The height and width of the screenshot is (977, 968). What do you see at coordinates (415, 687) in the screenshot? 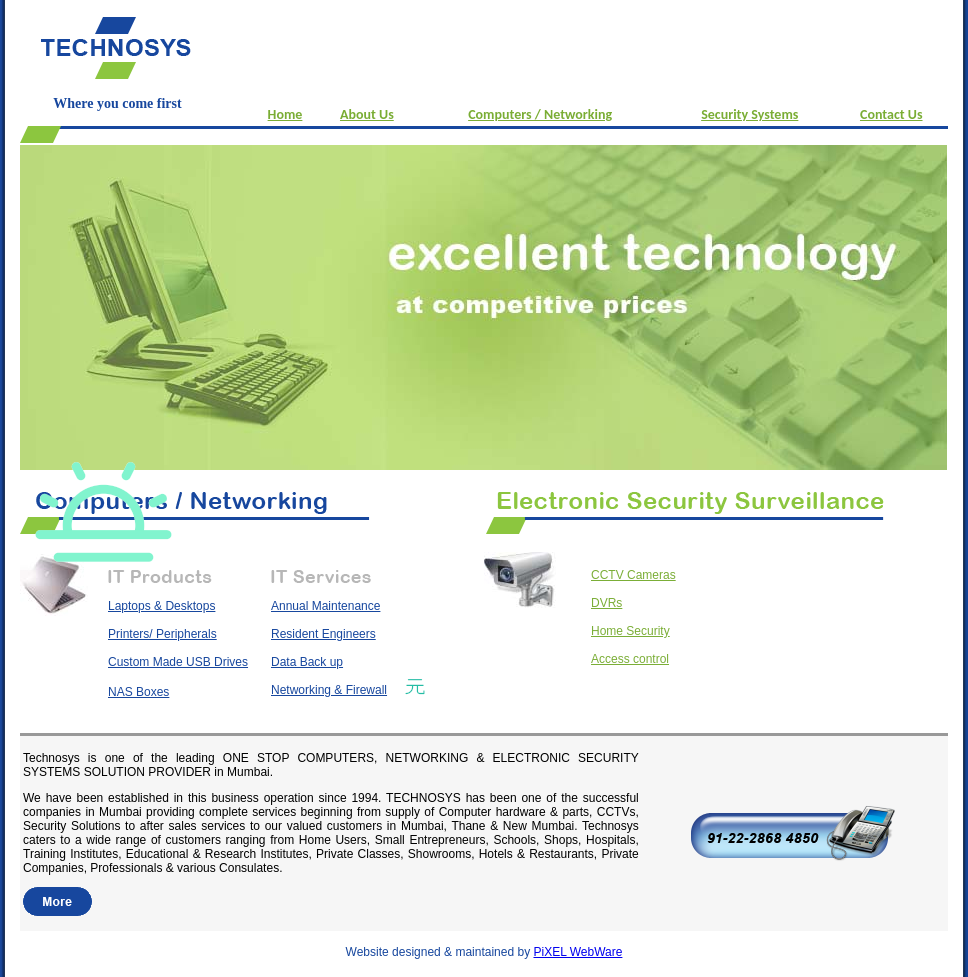
I see `view prices in chinese yuan` at bounding box center [415, 687].